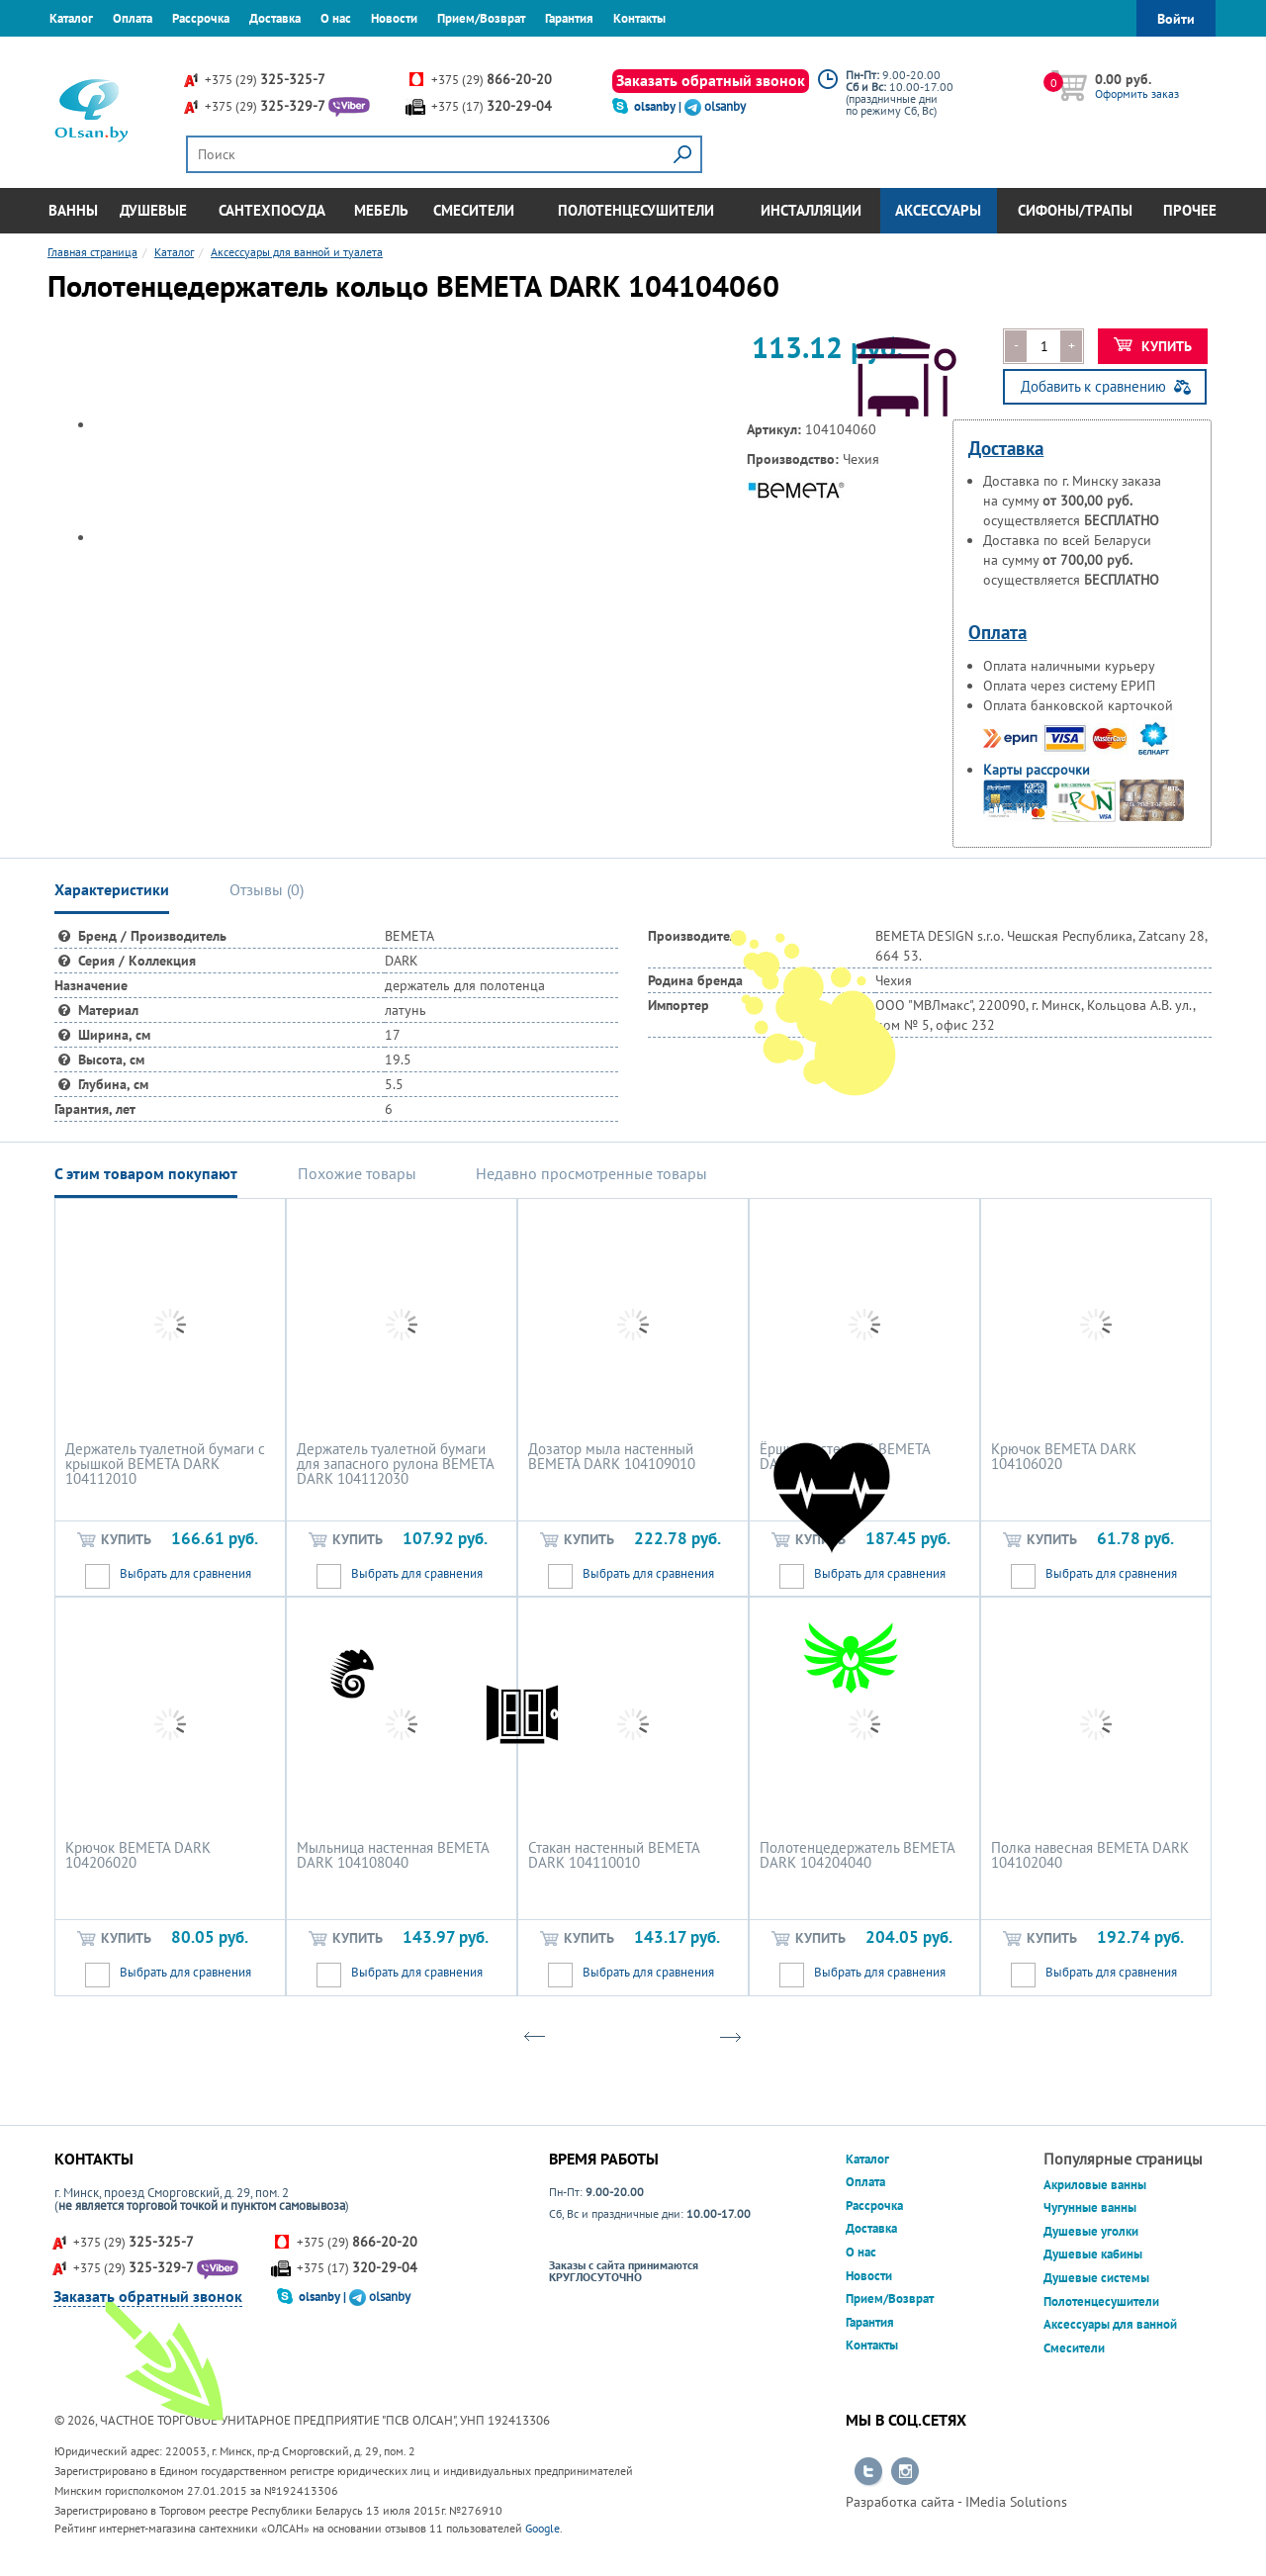 The image size is (1266, 2576). What do you see at coordinates (522, 1714) in the screenshot?
I see `open a new window or panel` at bounding box center [522, 1714].